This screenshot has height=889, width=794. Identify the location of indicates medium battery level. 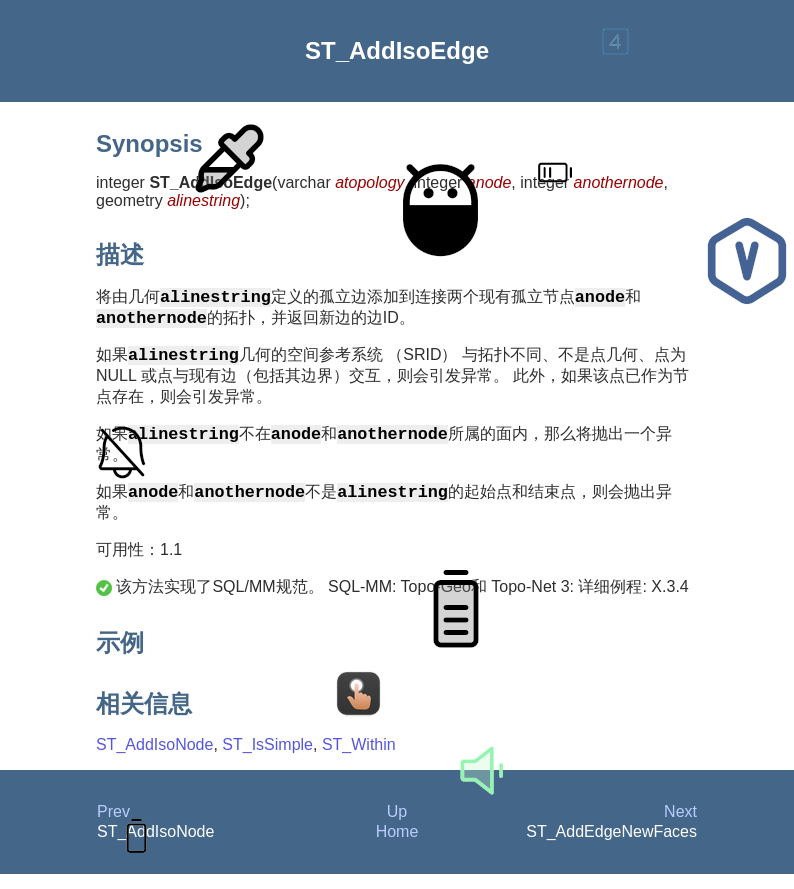
(554, 172).